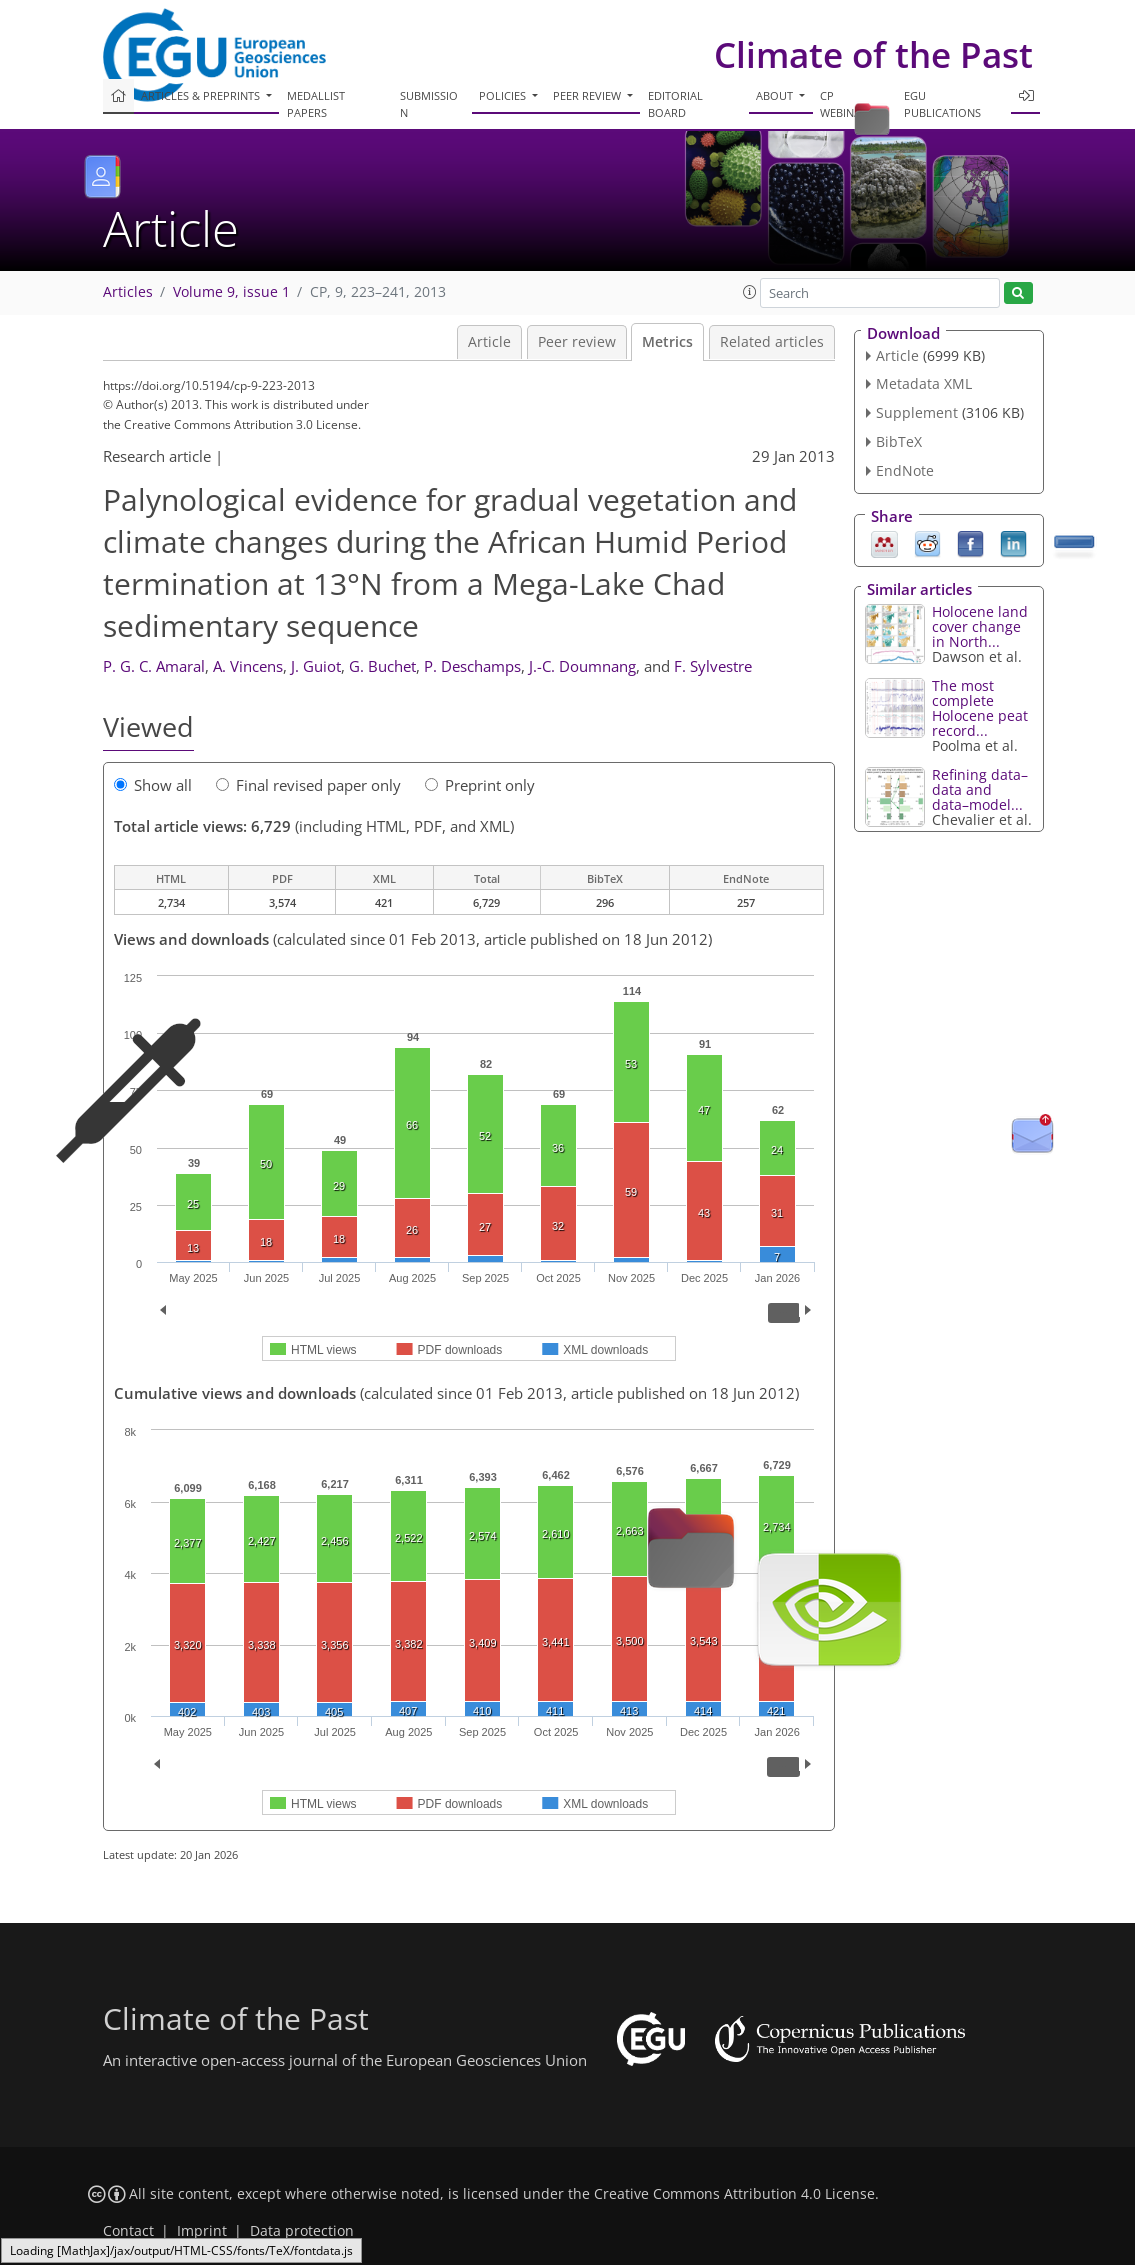  What do you see at coordinates (691, 1548) in the screenshot?
I see `drop files here to move them into this folder` at bounding box center [691, 1548].